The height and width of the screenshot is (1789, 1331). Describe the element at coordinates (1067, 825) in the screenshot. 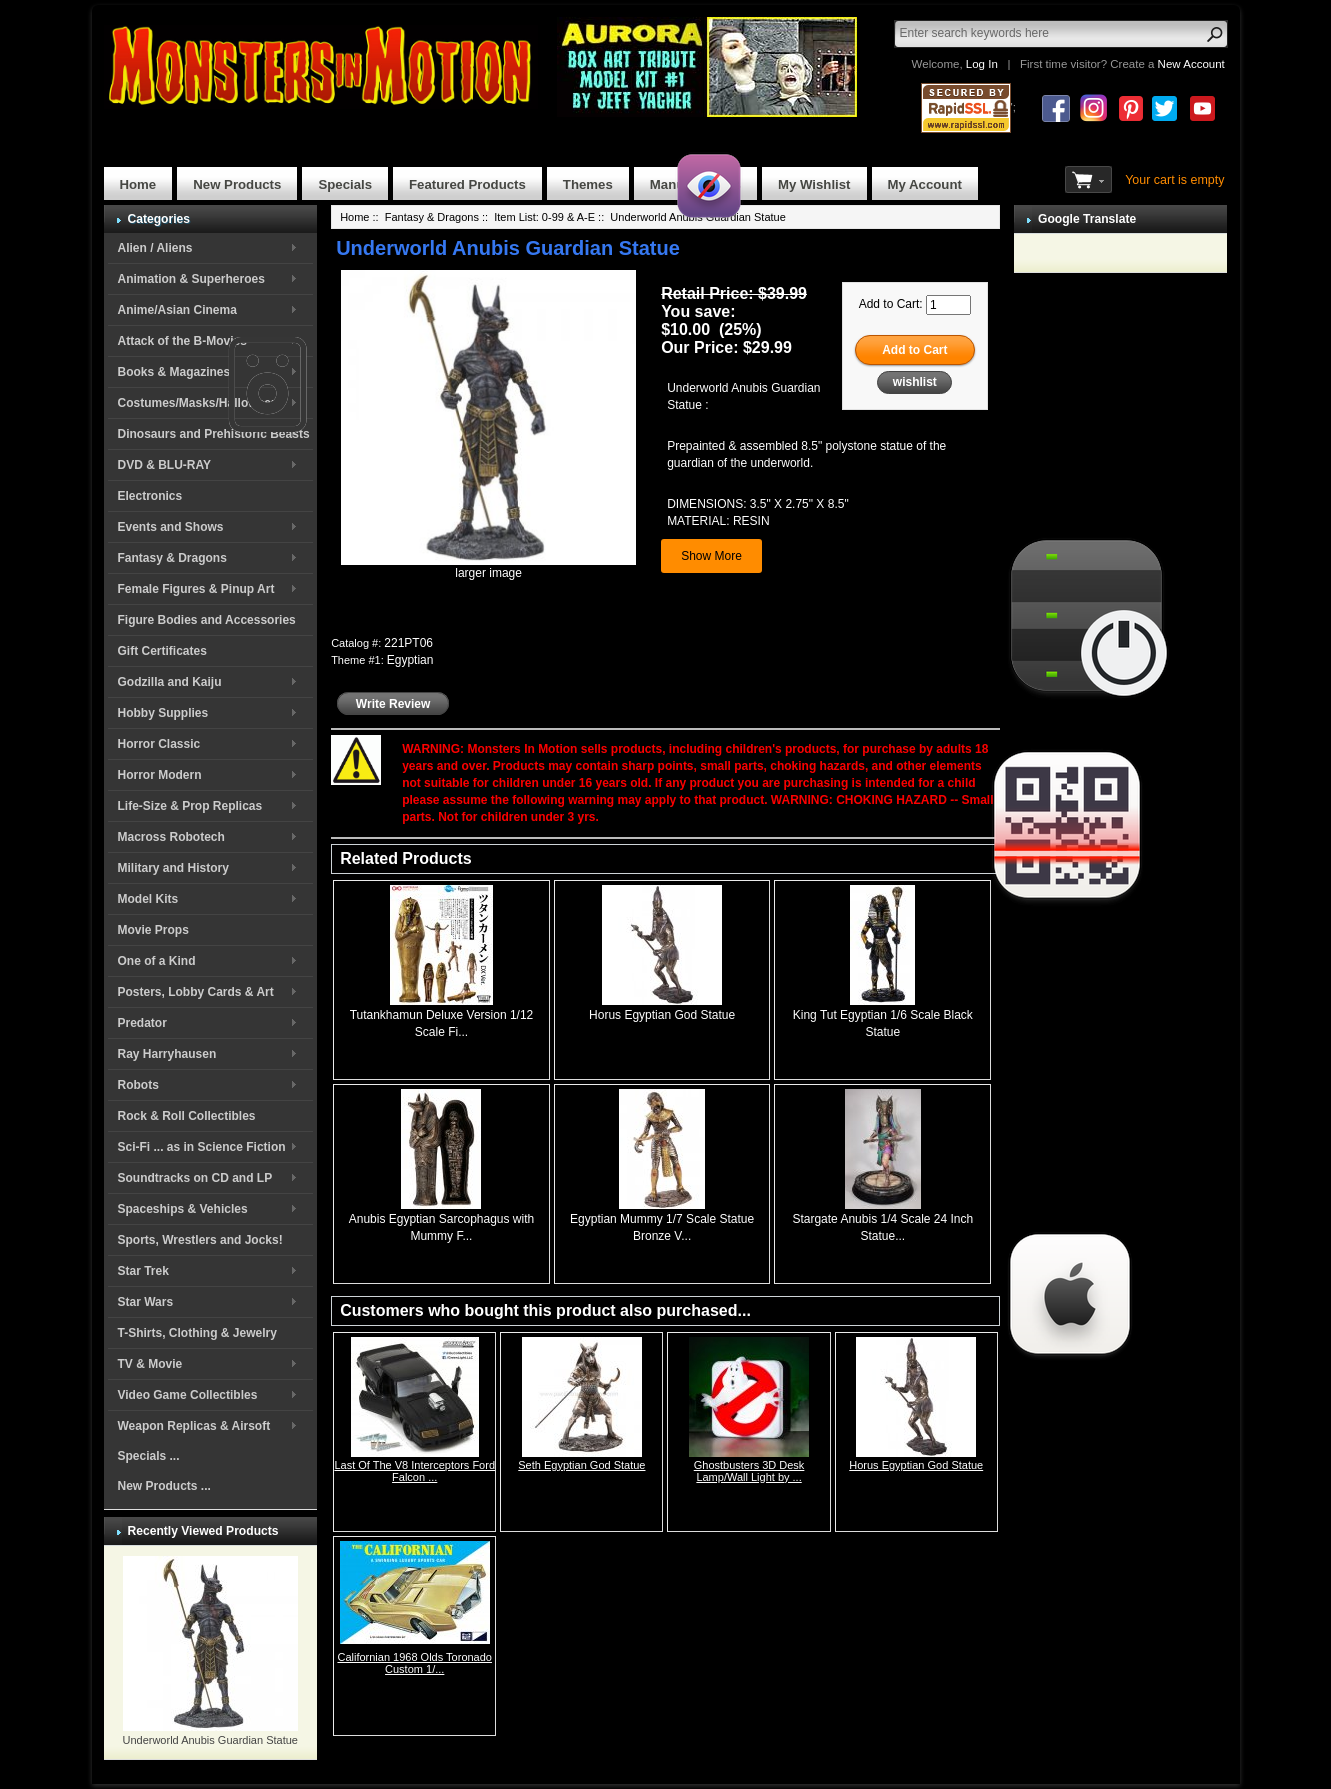

I see `open QR code scanner app` at that location.